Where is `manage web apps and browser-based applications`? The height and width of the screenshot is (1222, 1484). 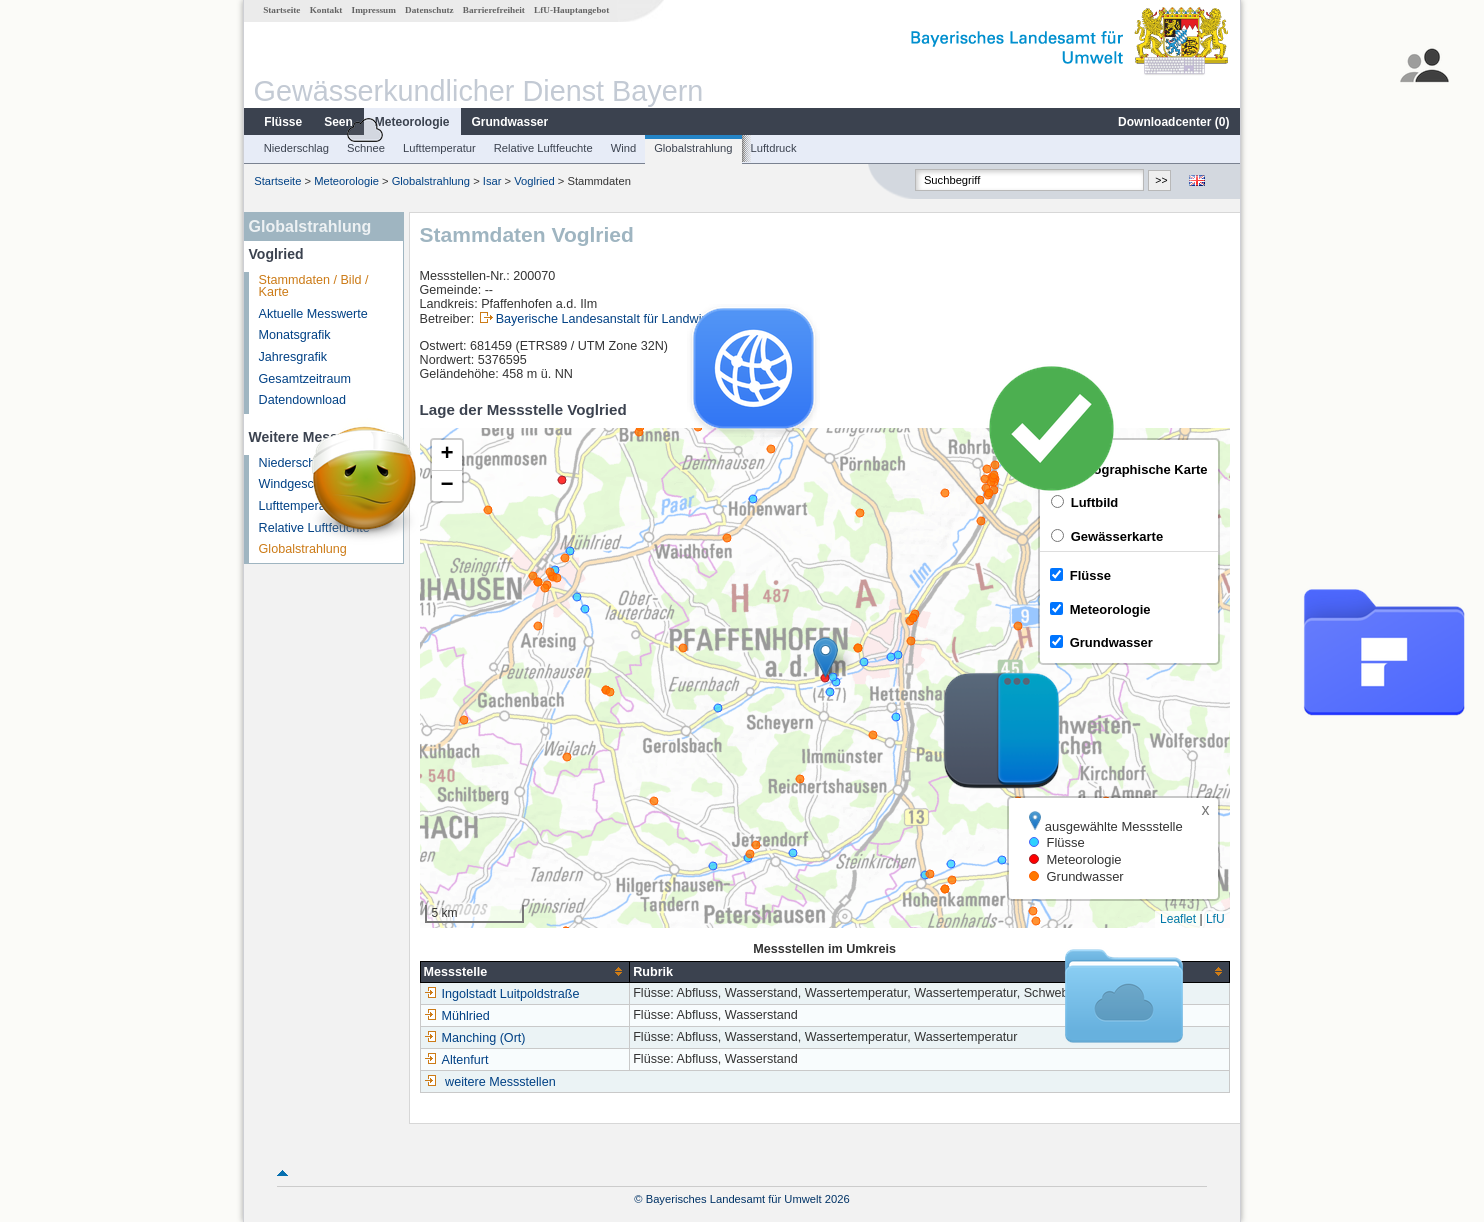
manage web apps and browser-based applications is located at coordinates (753, 370).